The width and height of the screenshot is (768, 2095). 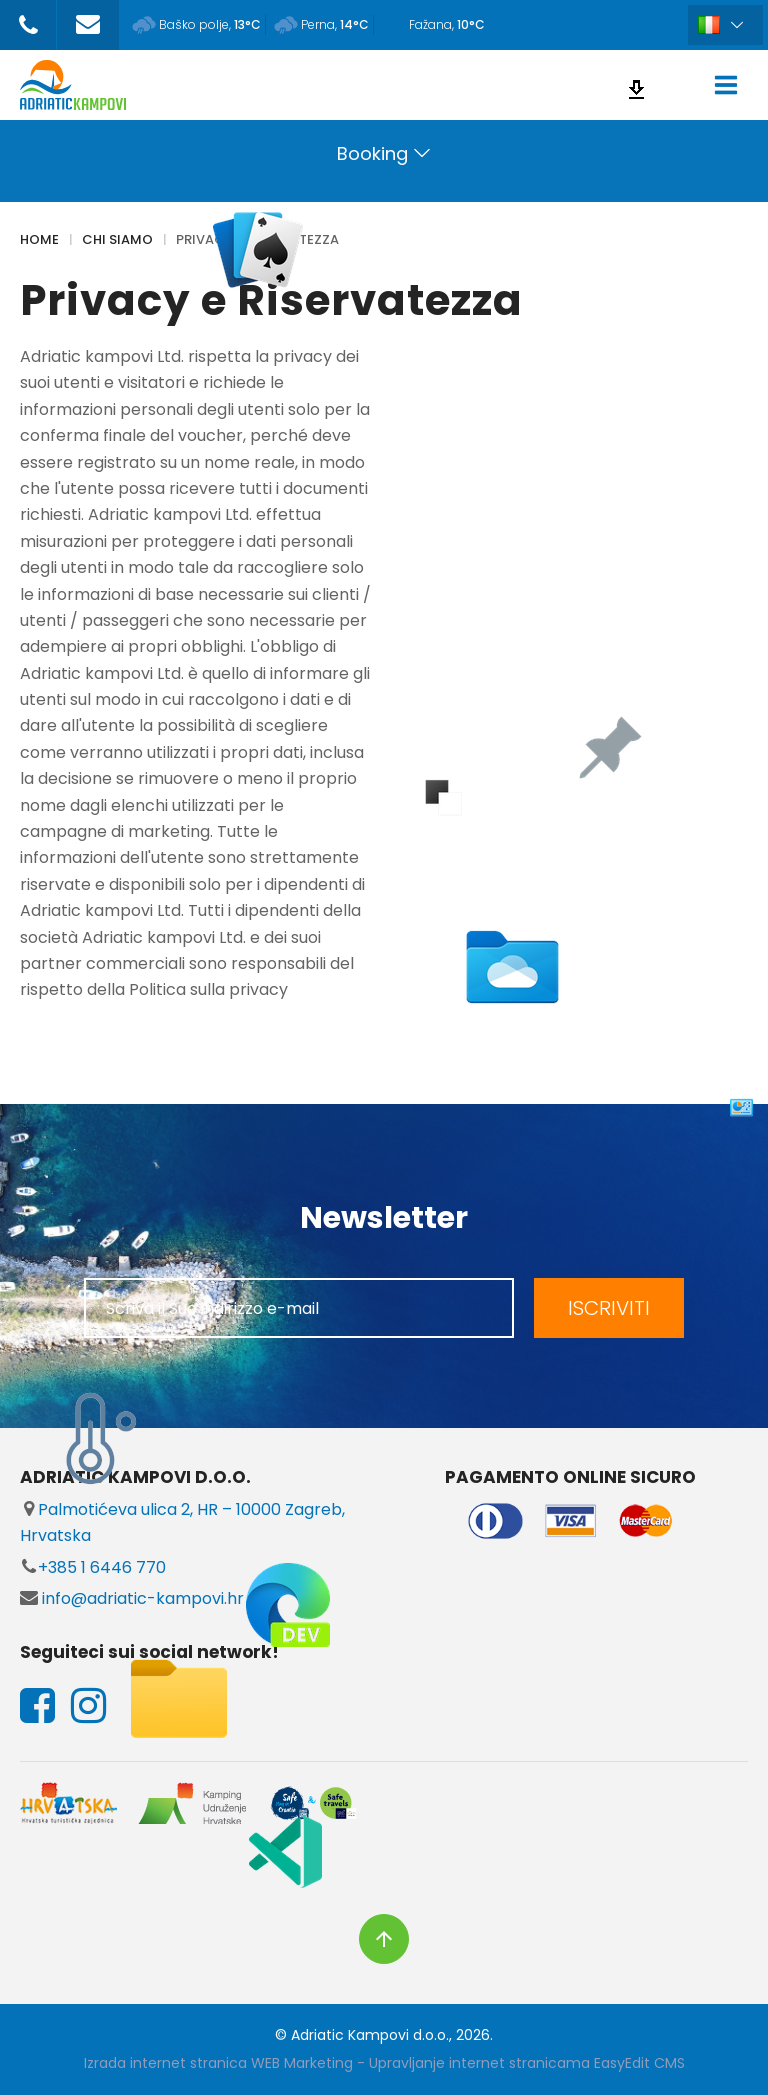 What do you see at coordinates (258, 250) in the screenshot?
I see `open the solitaire card game app` at bounding box center [258, 250].